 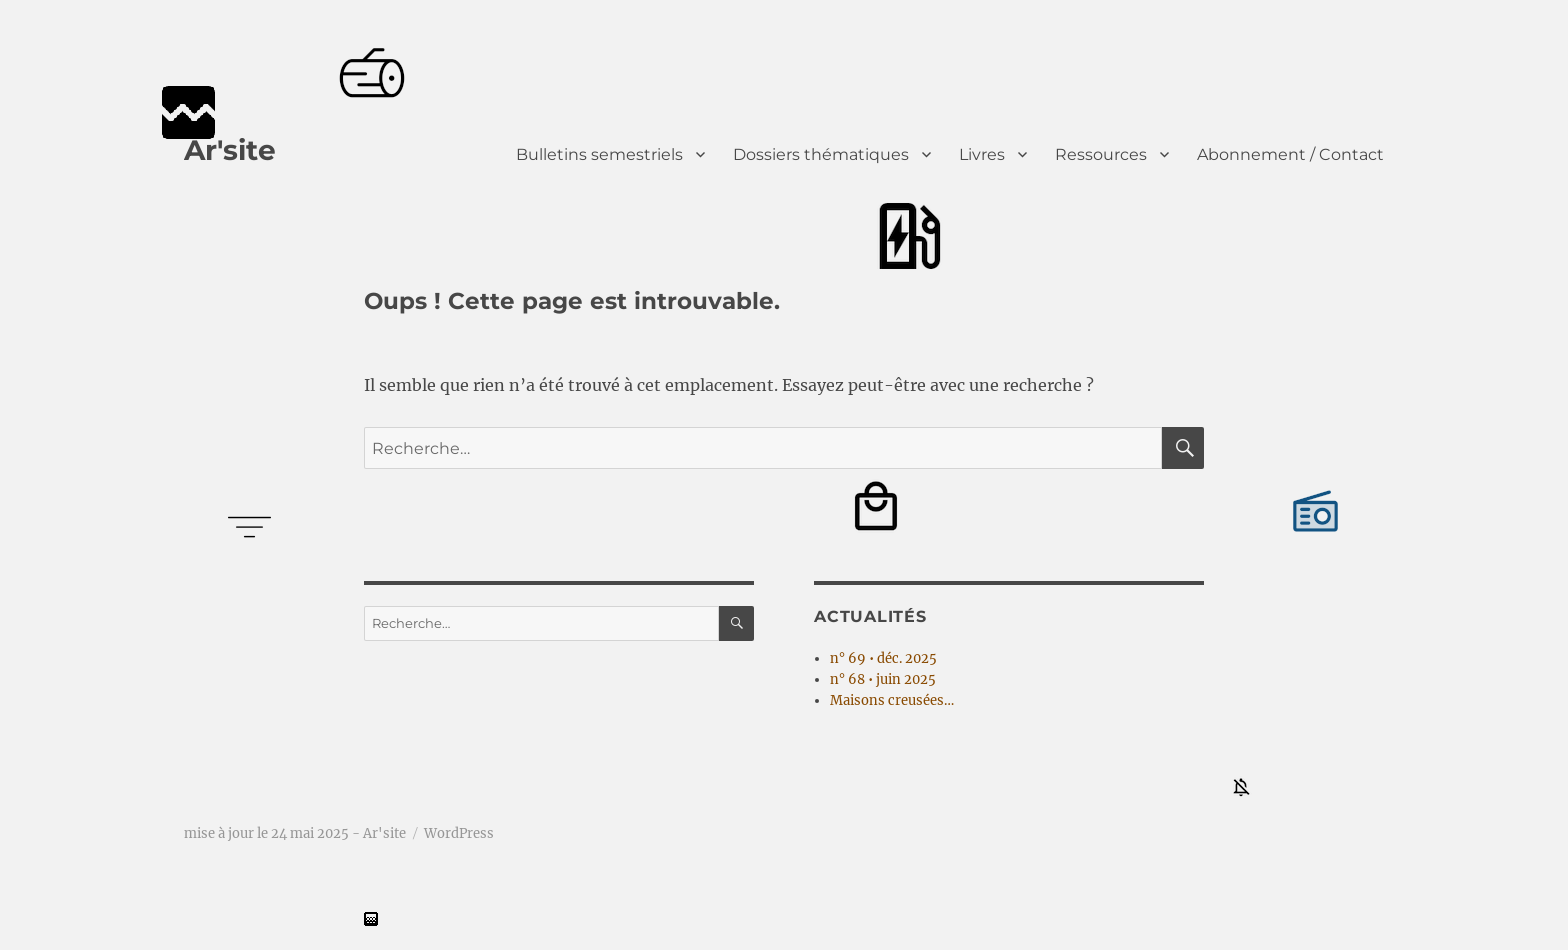 What do you see at coordinates (1315, 514) in the screenshot?
I see `open radio or audio streaming` at bounding box center [1315, 514].